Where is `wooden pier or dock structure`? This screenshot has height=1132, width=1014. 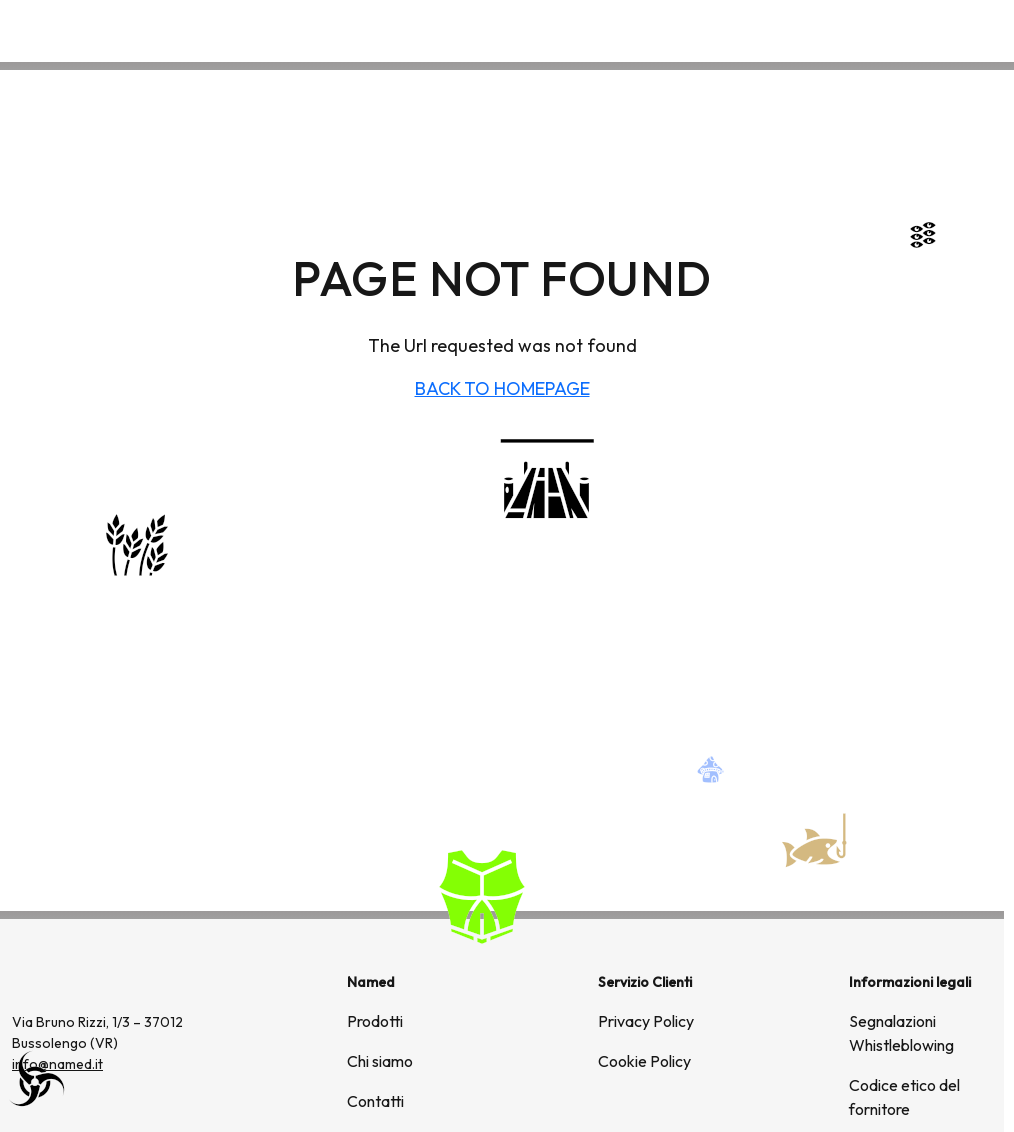
wooden pier or dock structure is located at coordinates (546, 472).